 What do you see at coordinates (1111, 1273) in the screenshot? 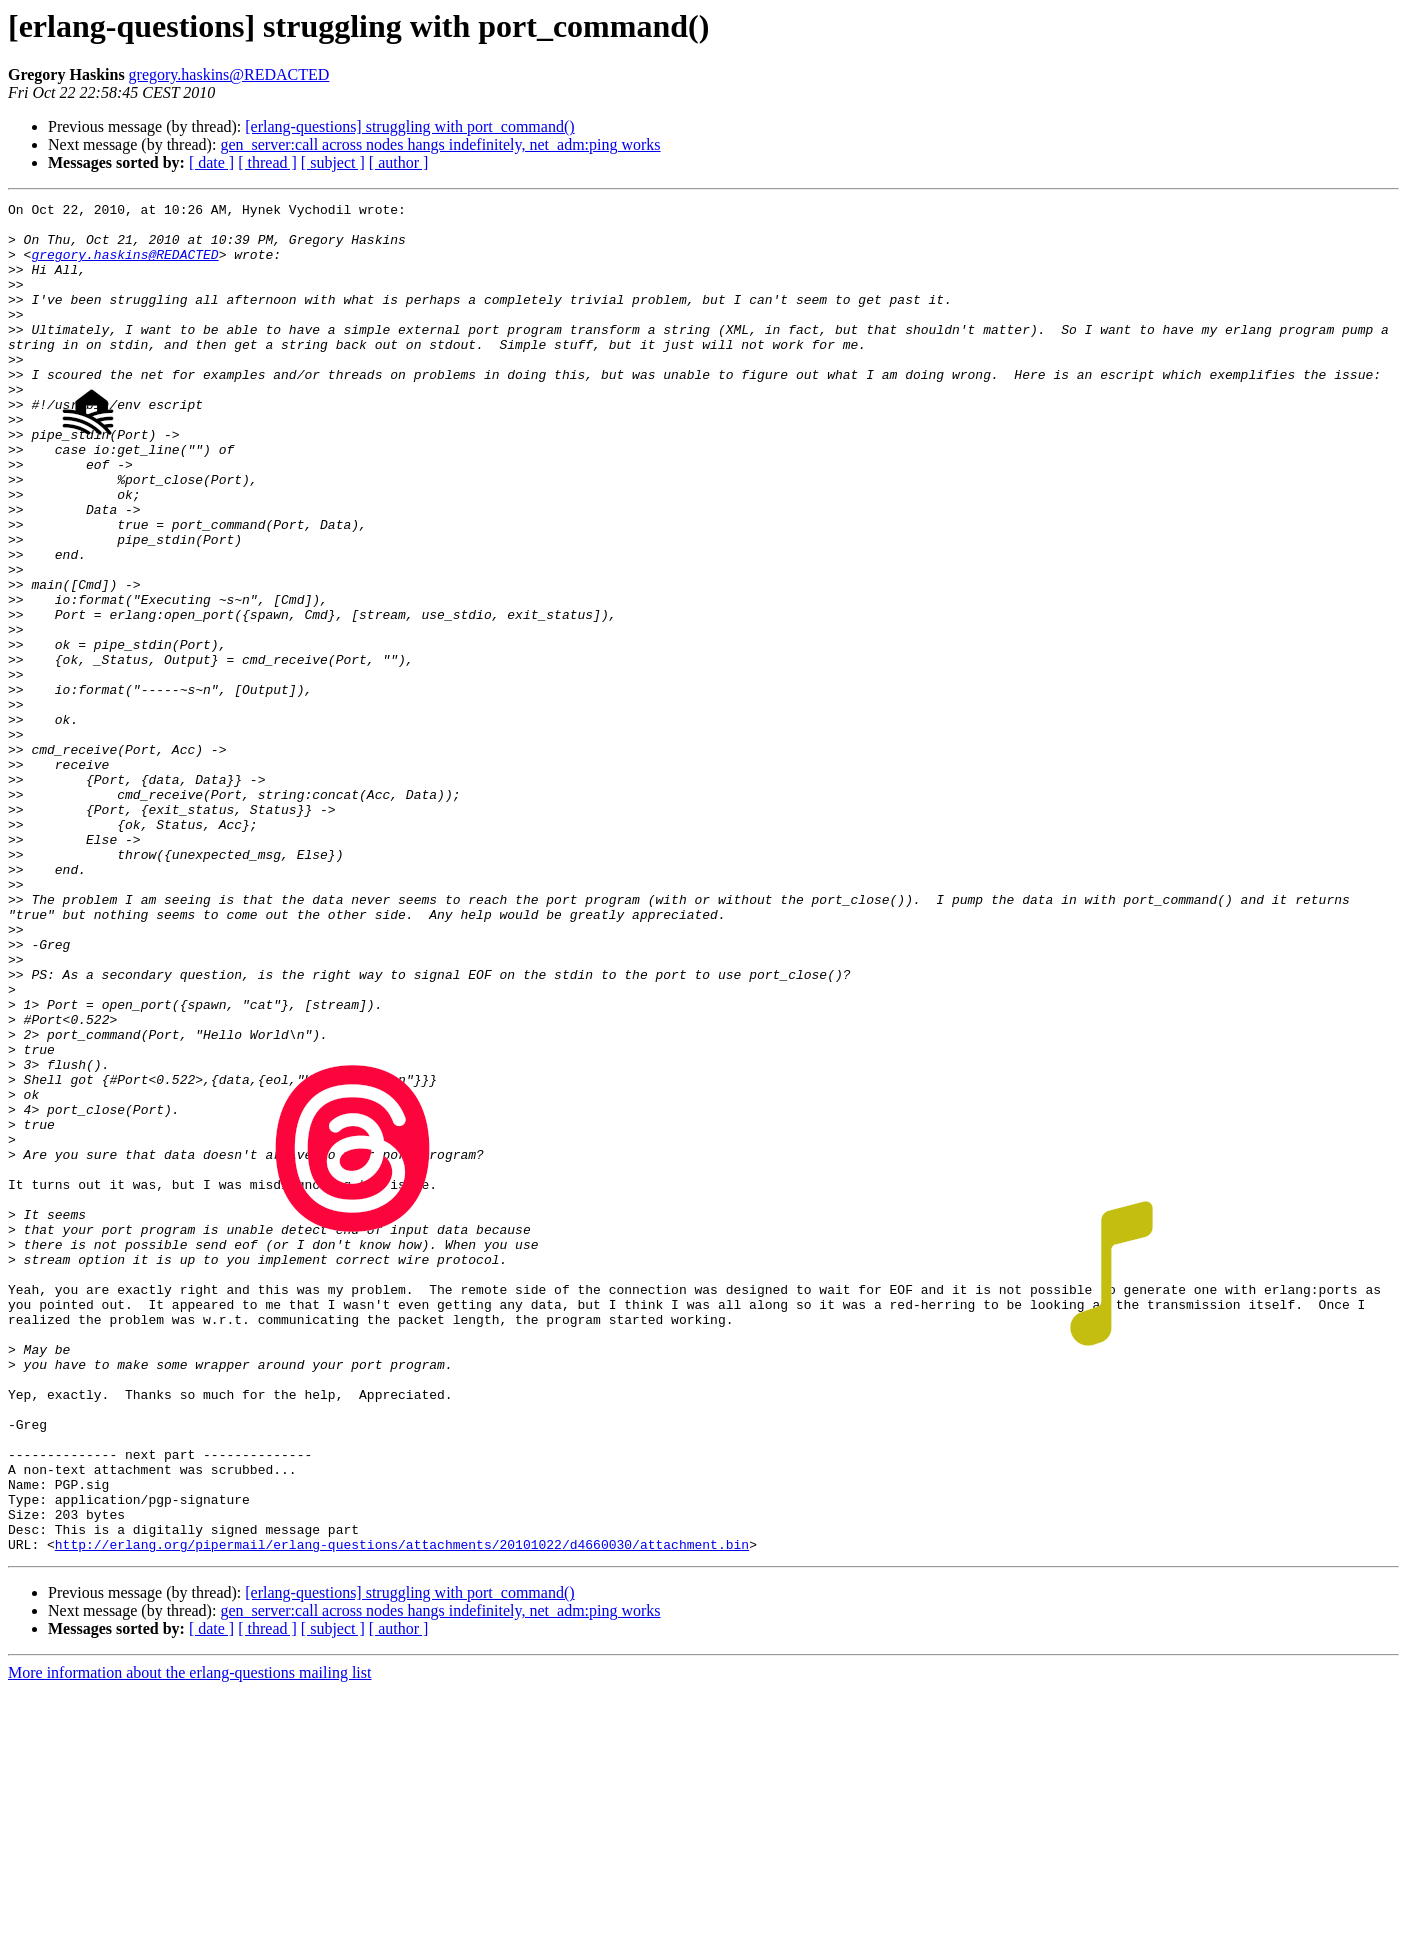
I see `access music library or player` at bounding box center [1111, 1273].